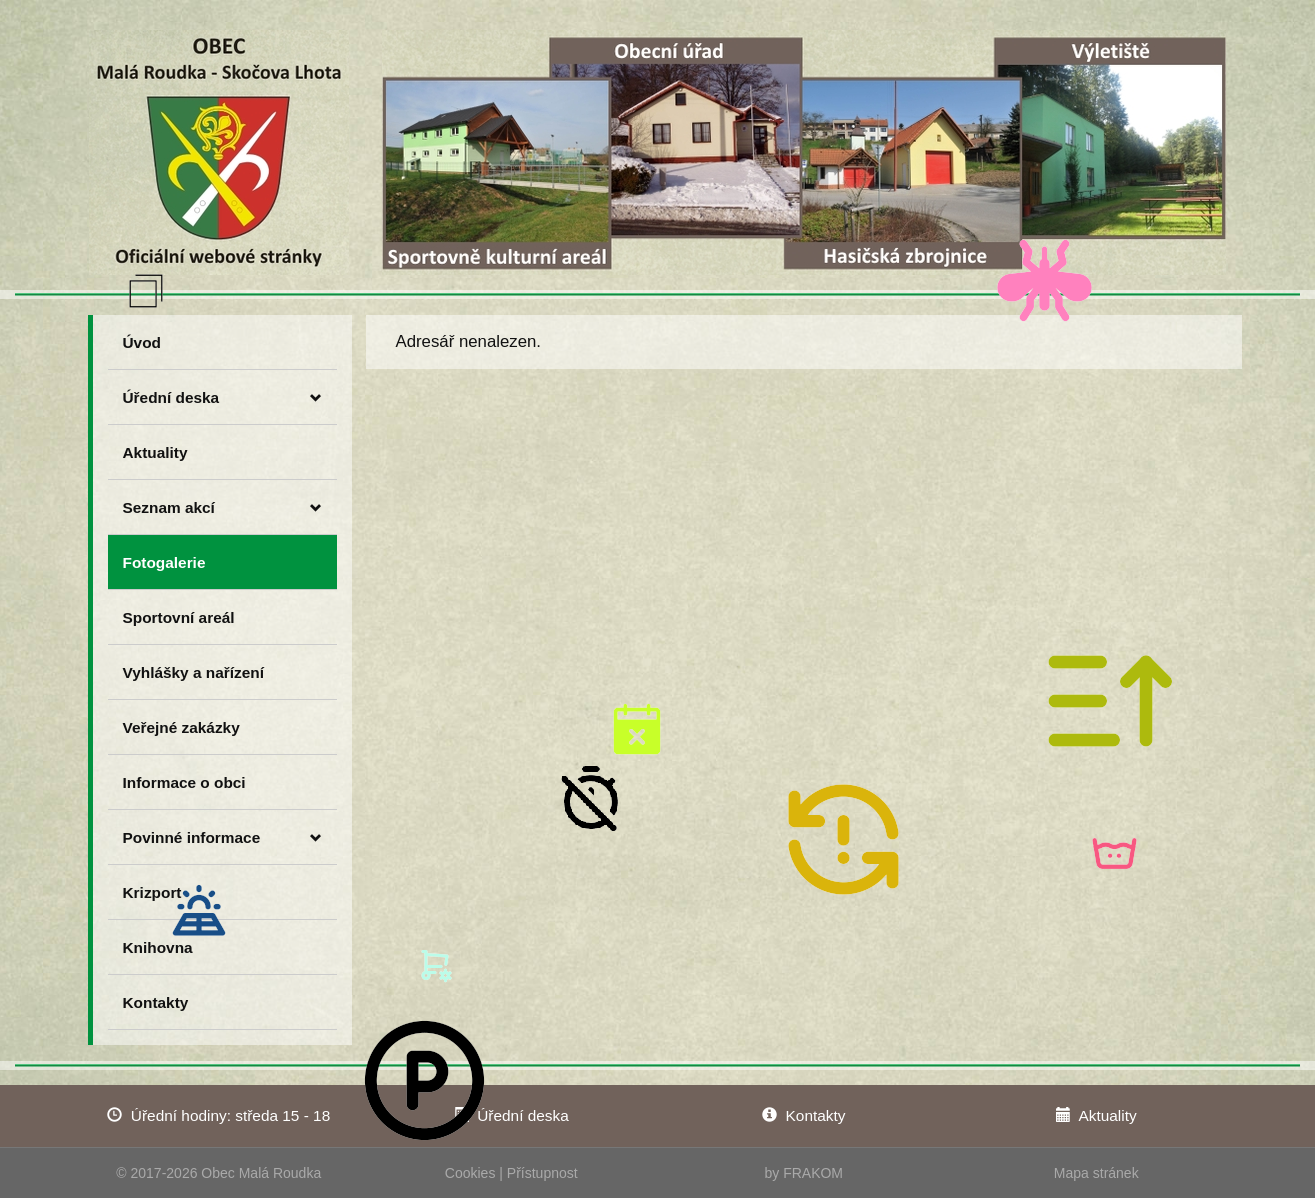  I want to click on indicates mosquito or insect activity in the area, so click(1044, 280).